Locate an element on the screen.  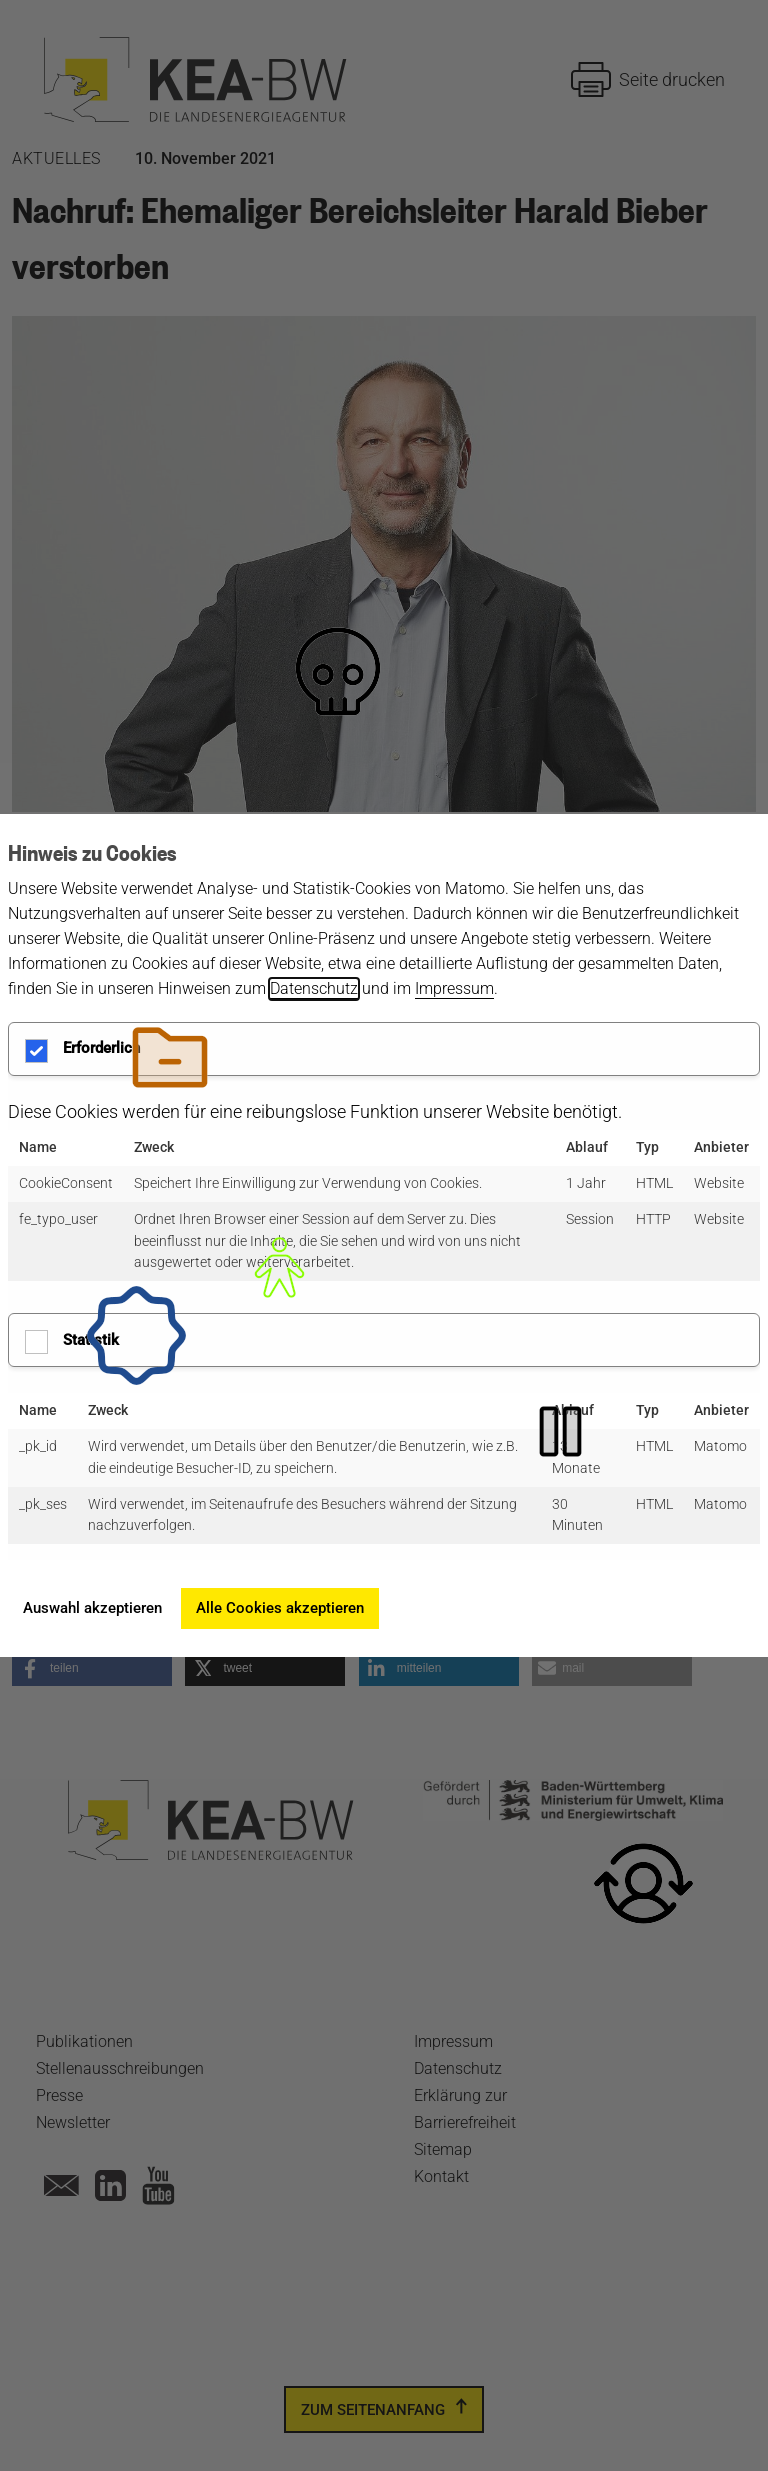
indicates a verified or certified status is located at coordinates (136, 1335).